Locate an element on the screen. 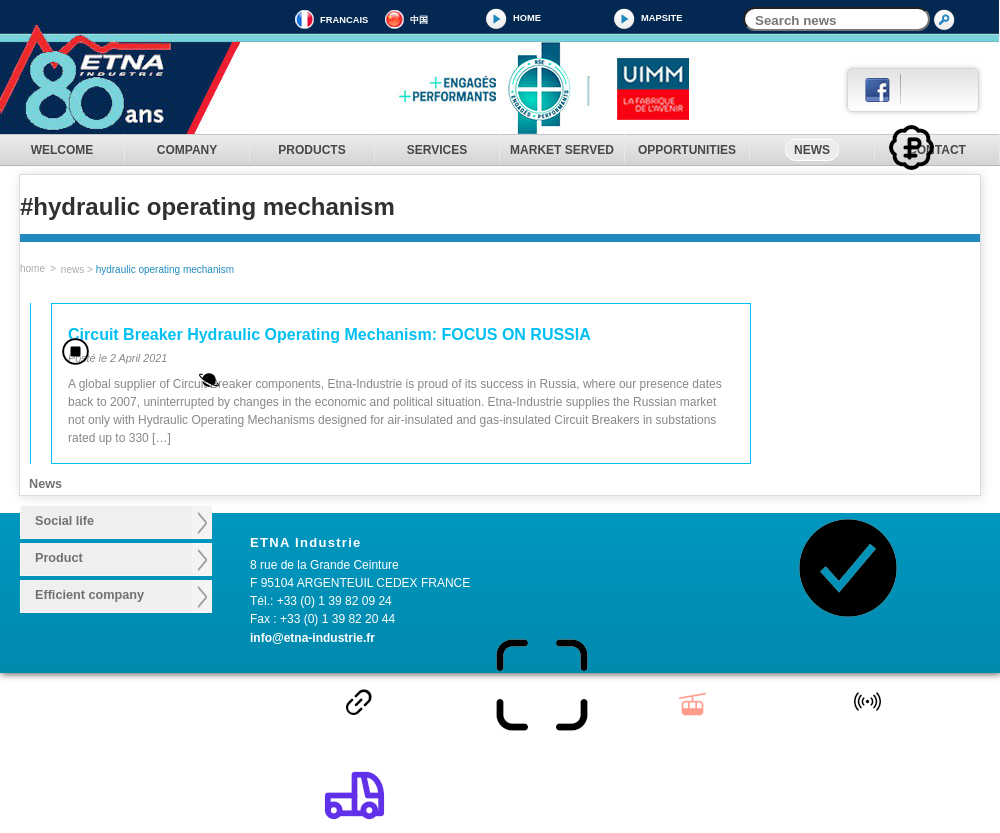  explore global or worldwide content is located at coordinates (209, 380).